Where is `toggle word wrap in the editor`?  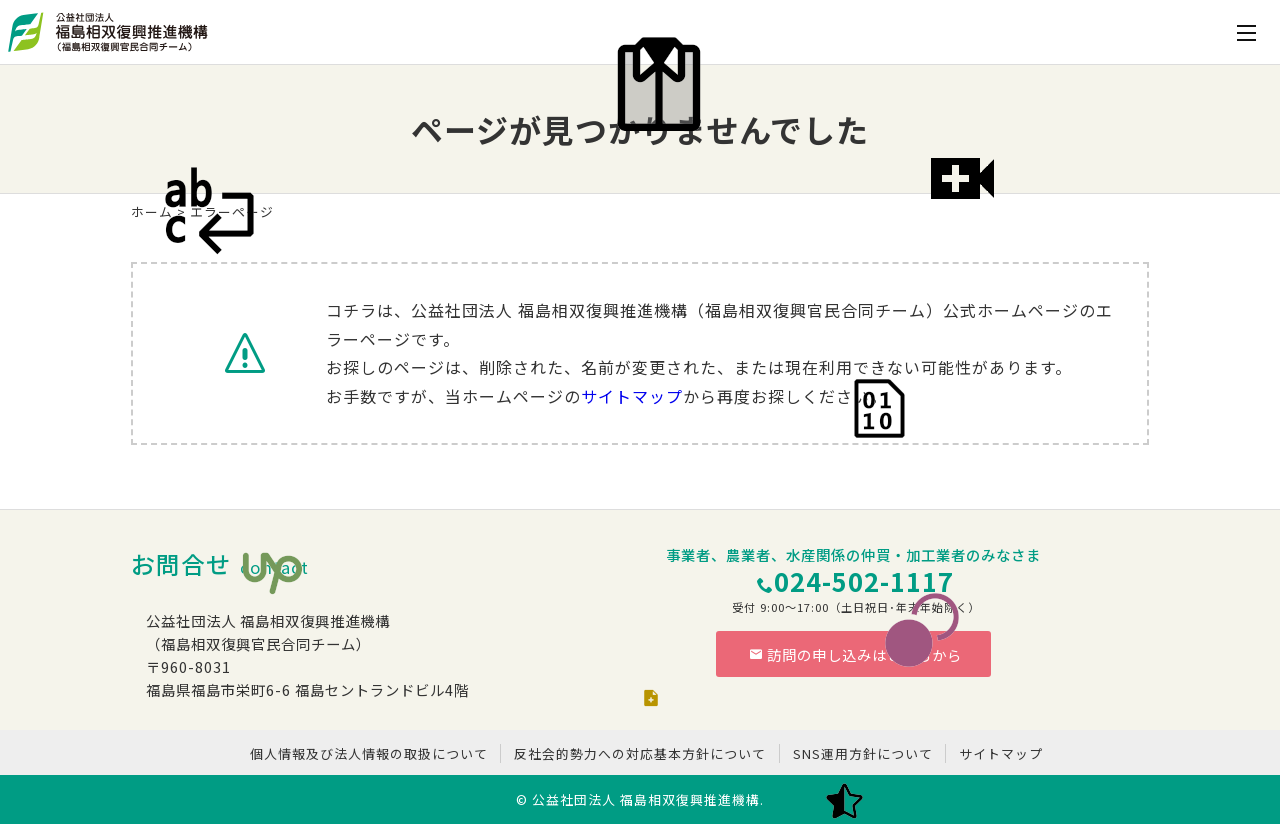
toggle word wrap in the editor is located at coordinates (209, 211).